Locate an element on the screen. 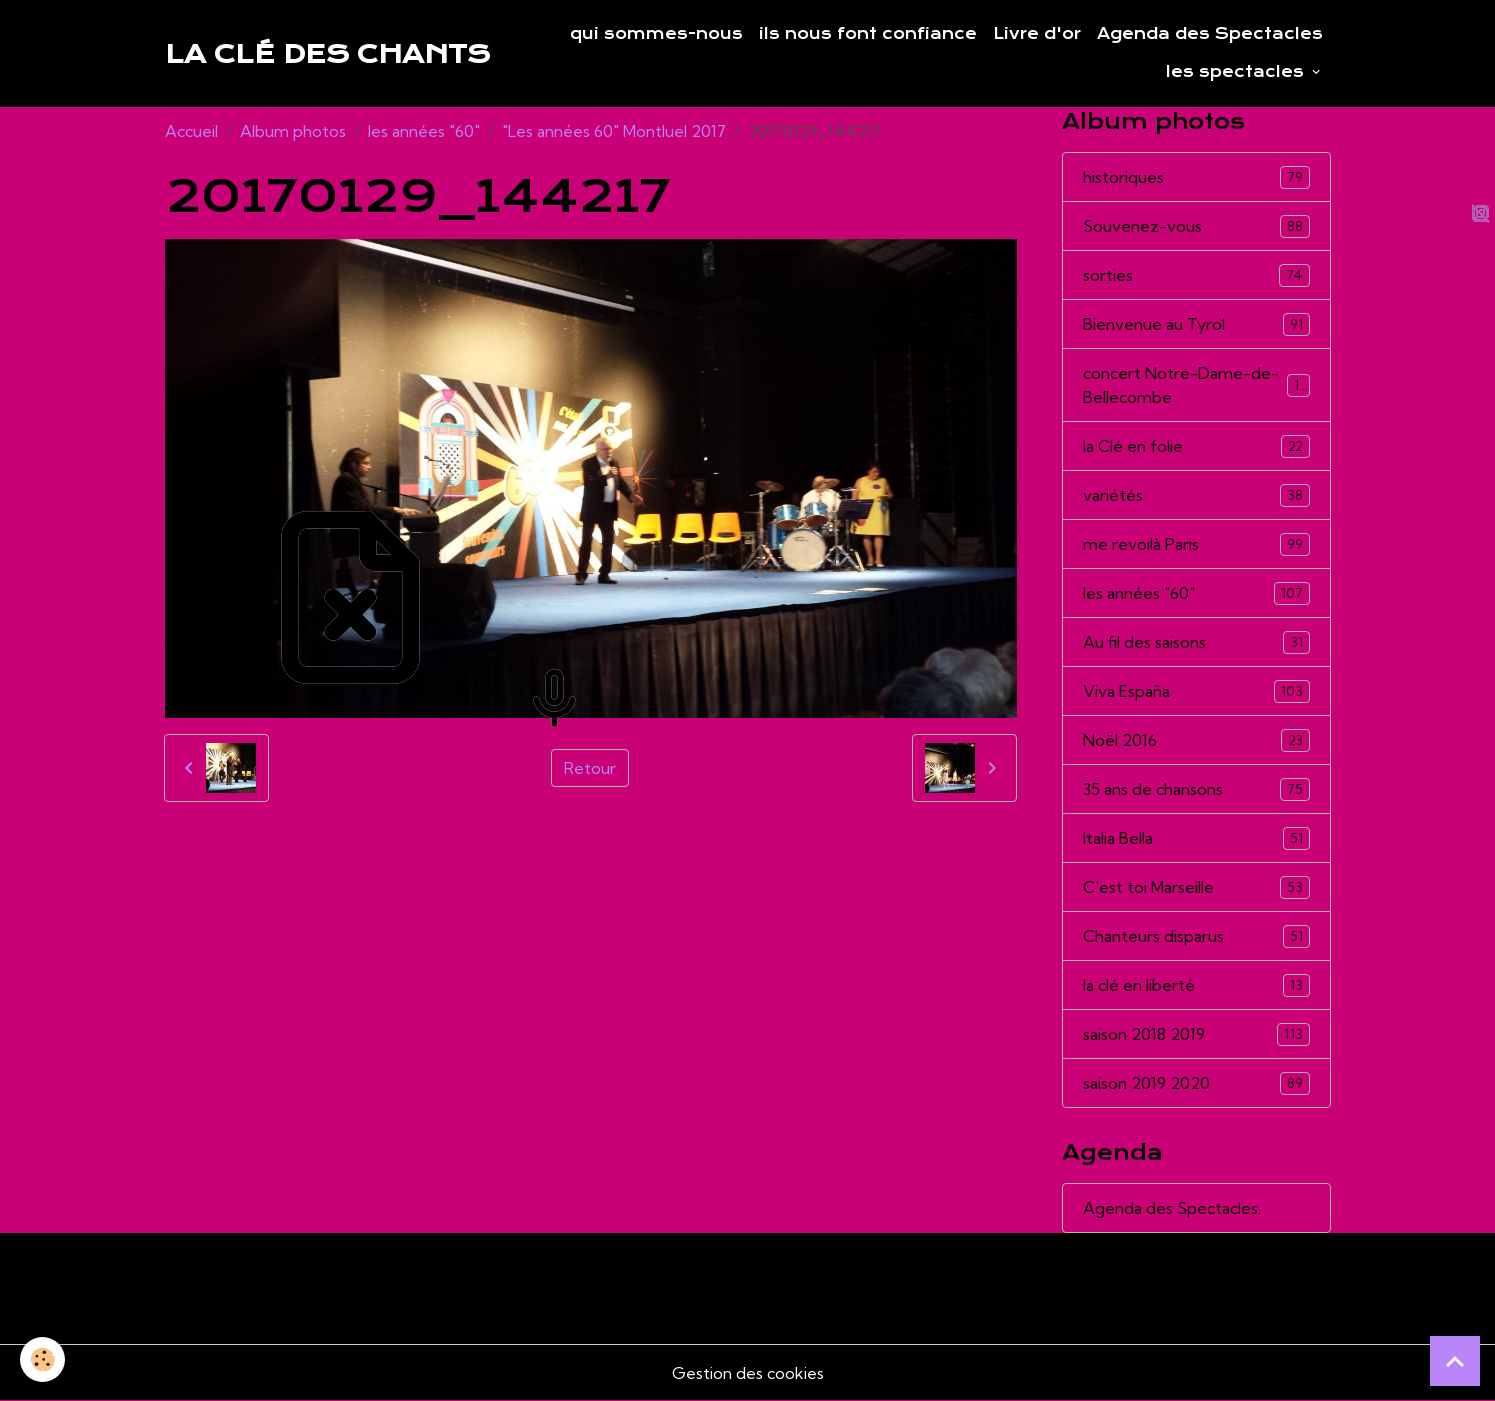 Image resolution: width=1495 pixels, height=1401 pixels. delete or remove a file is located at coordinates (350, 597).